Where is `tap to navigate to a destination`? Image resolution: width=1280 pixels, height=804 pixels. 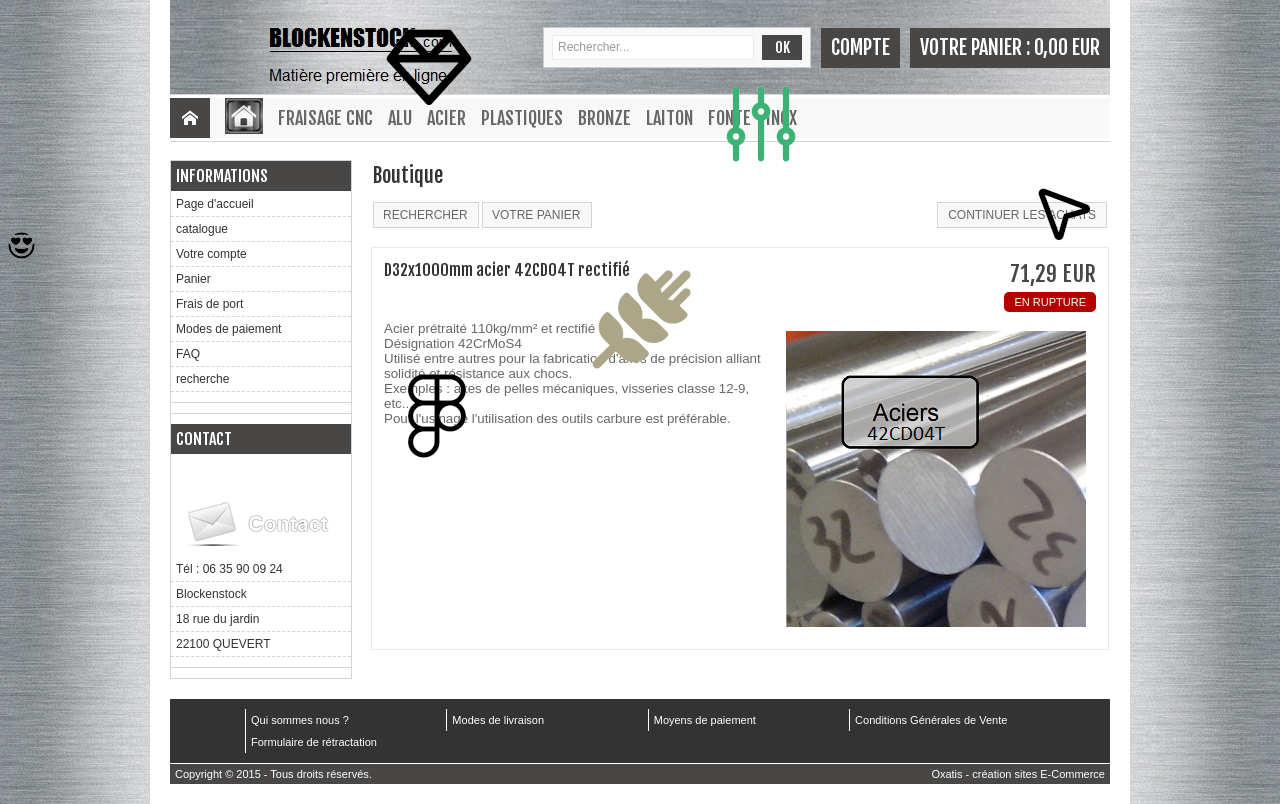 tap to navigate to a destination is located at coordinates (1060, 210).